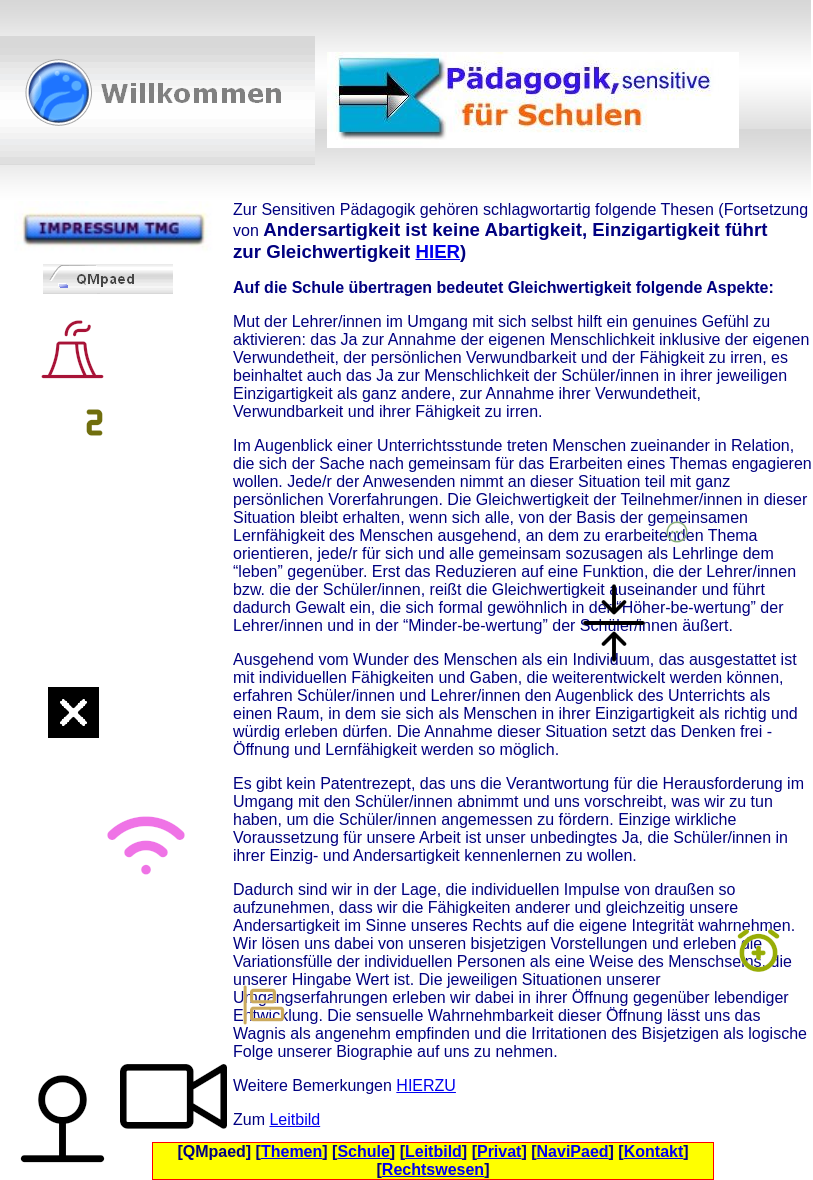 The image size is (813, 1180). I want to click on indicates strong wifi signal strength, so click(146, 831).